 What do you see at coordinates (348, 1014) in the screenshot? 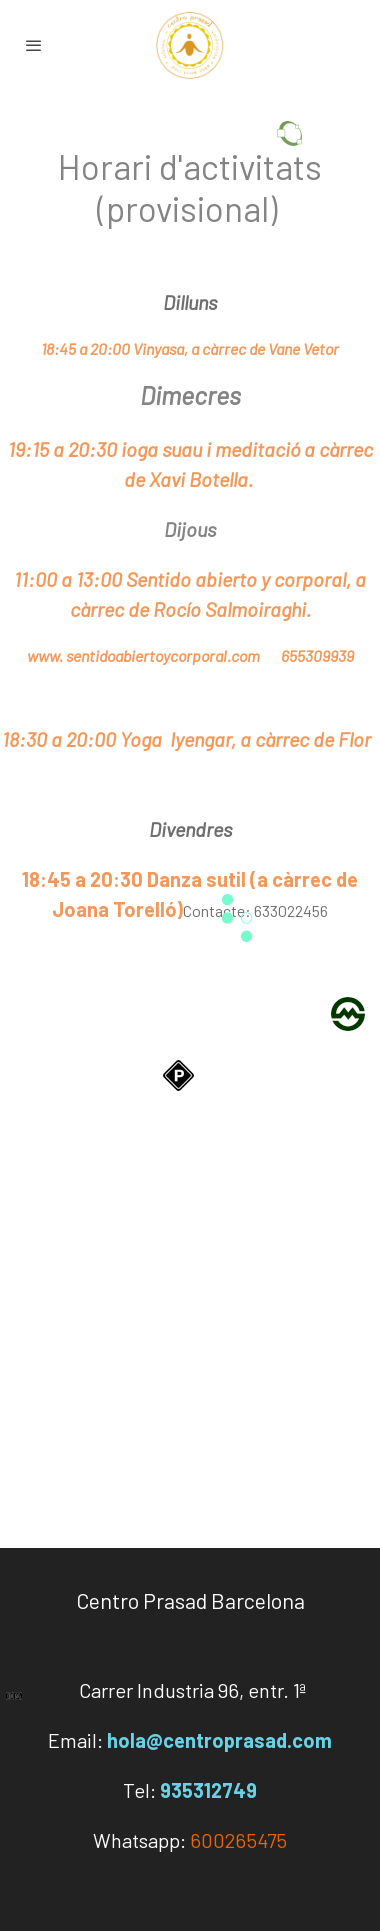
I see `shanghai metro official app or website` at bounding box center [348, 1014].